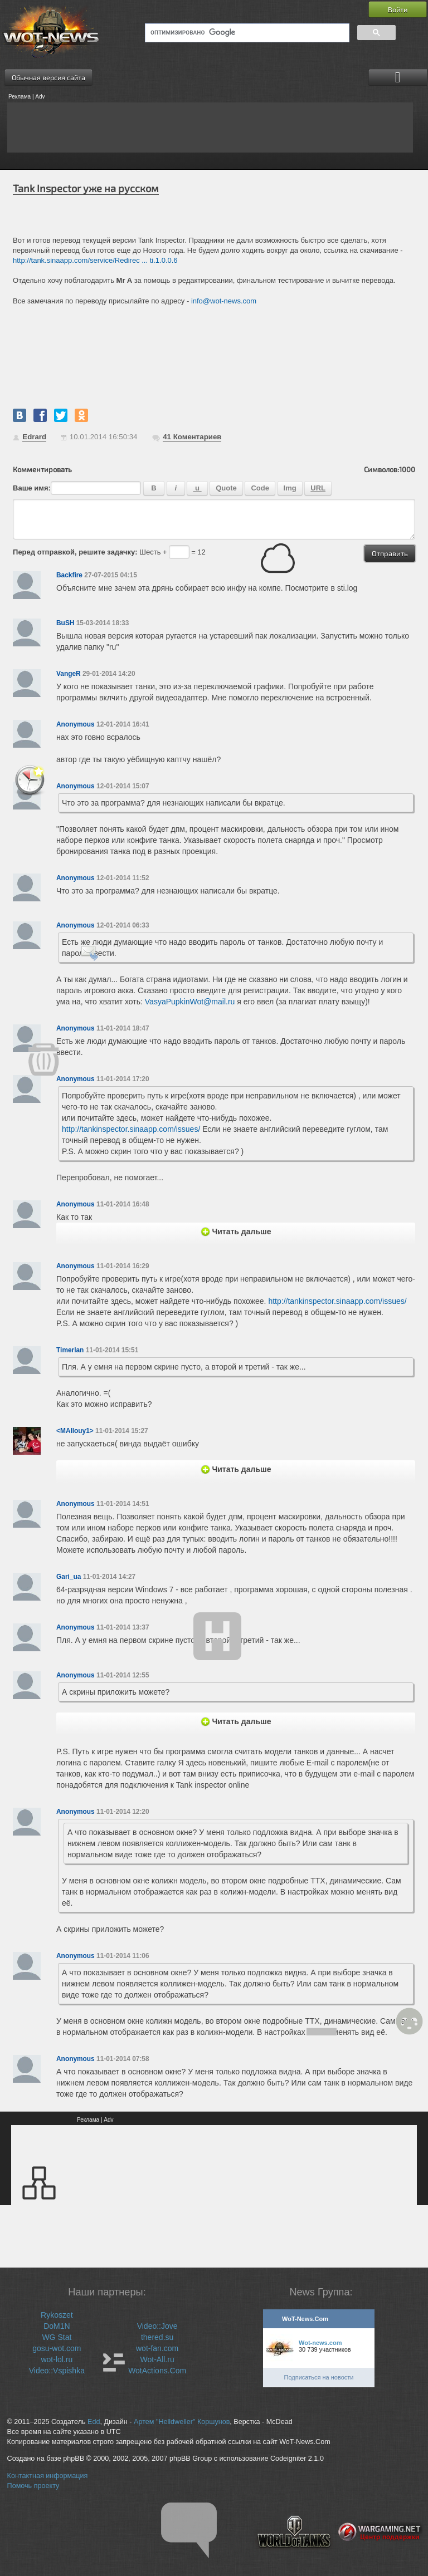 Image resolution: width=428 pixels, height=2576 pixels. What do you see at coordinates (409, 2021) in the screenshot?
I see `indicates embarrassment or awkwardness in a reaction` at bounding box center [409, 2021].